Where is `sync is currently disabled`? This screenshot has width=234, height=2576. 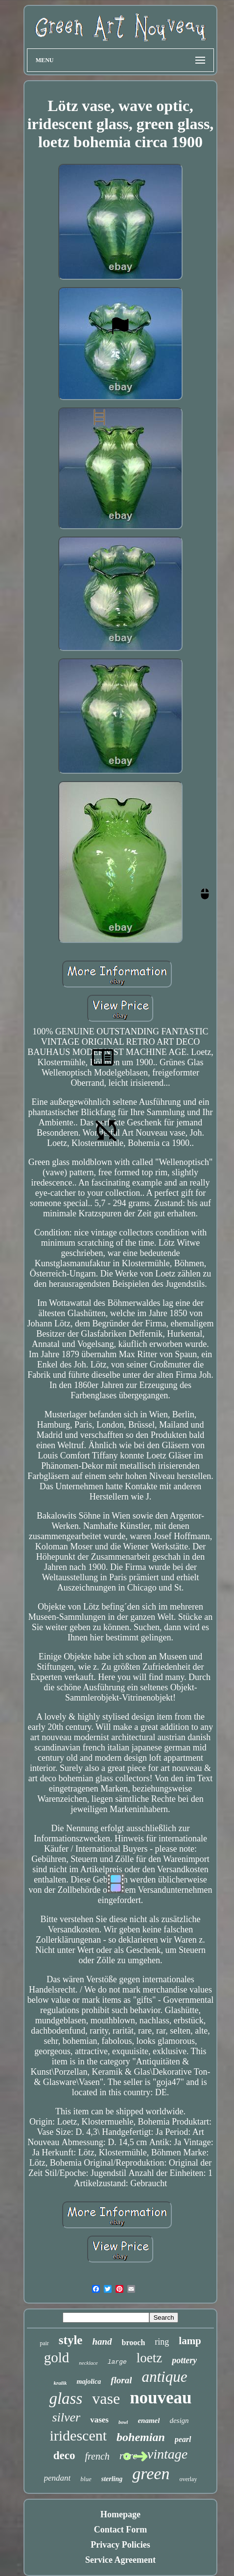 sync is currently disabled is located at coordinates (106, 1130).